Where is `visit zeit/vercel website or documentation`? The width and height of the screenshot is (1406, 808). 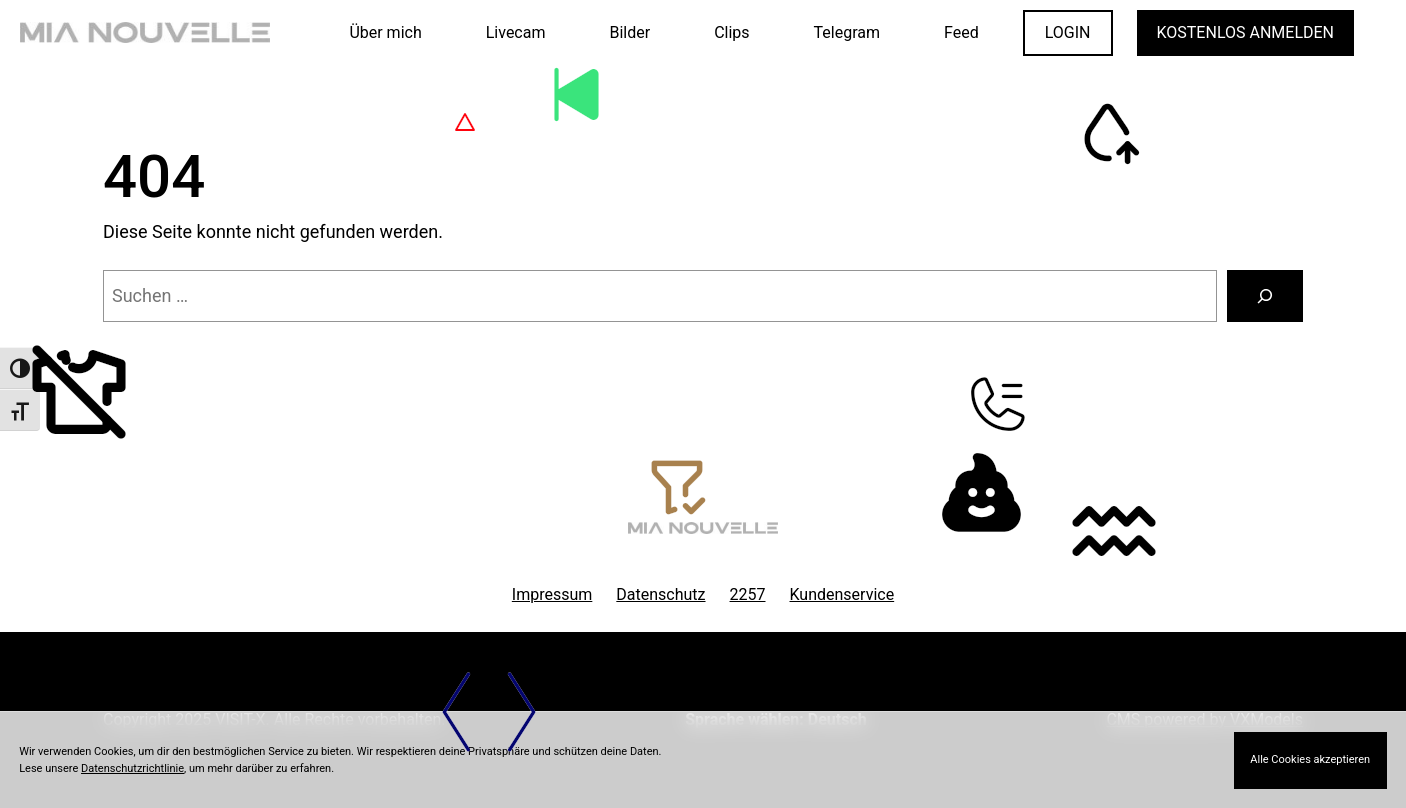 visit zeit/vercel website or documentation is located at coordinates (465, 122).